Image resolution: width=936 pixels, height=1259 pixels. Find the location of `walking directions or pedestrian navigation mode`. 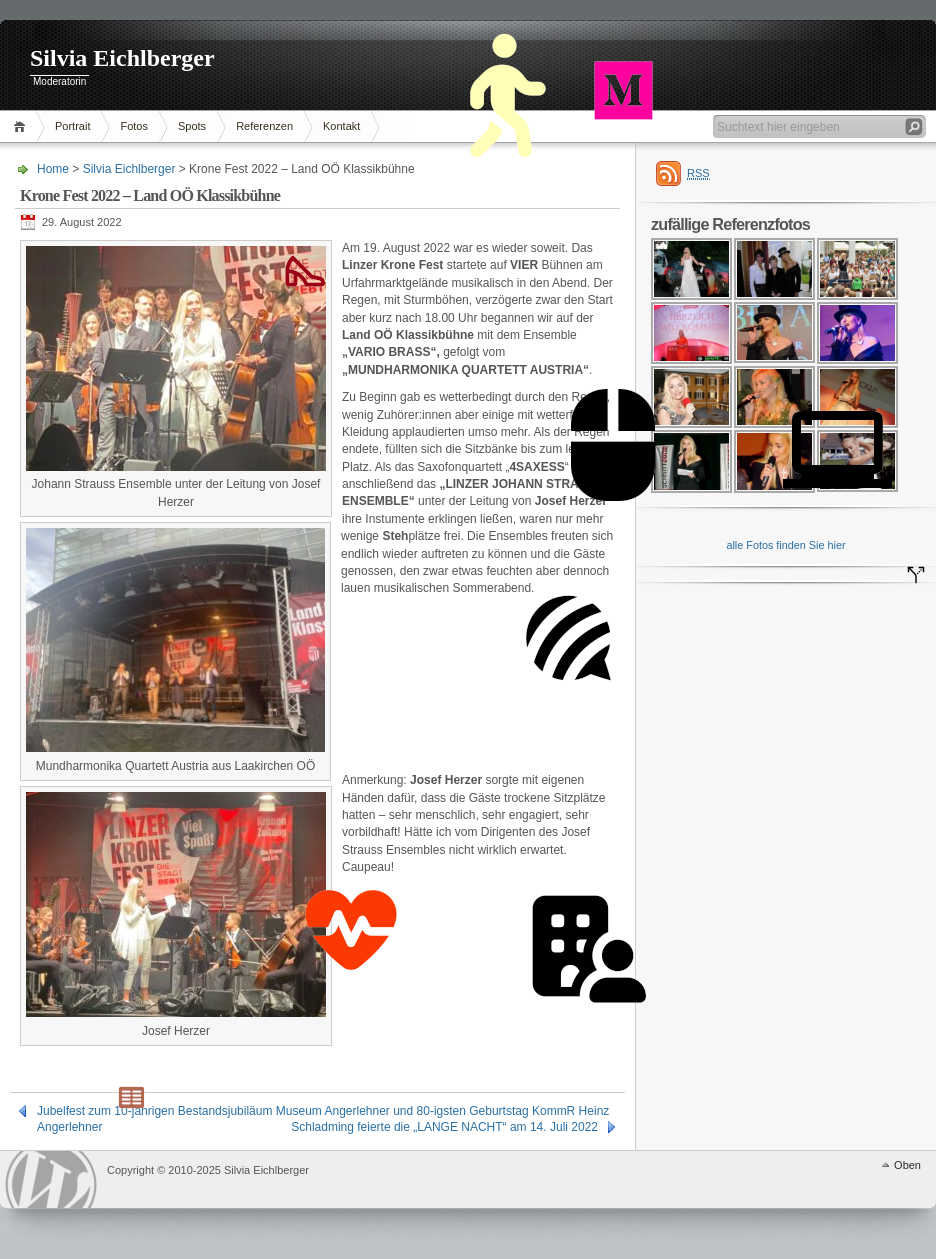

walking directions or pedestrian navigation mode is located at coordinates (504, 95).